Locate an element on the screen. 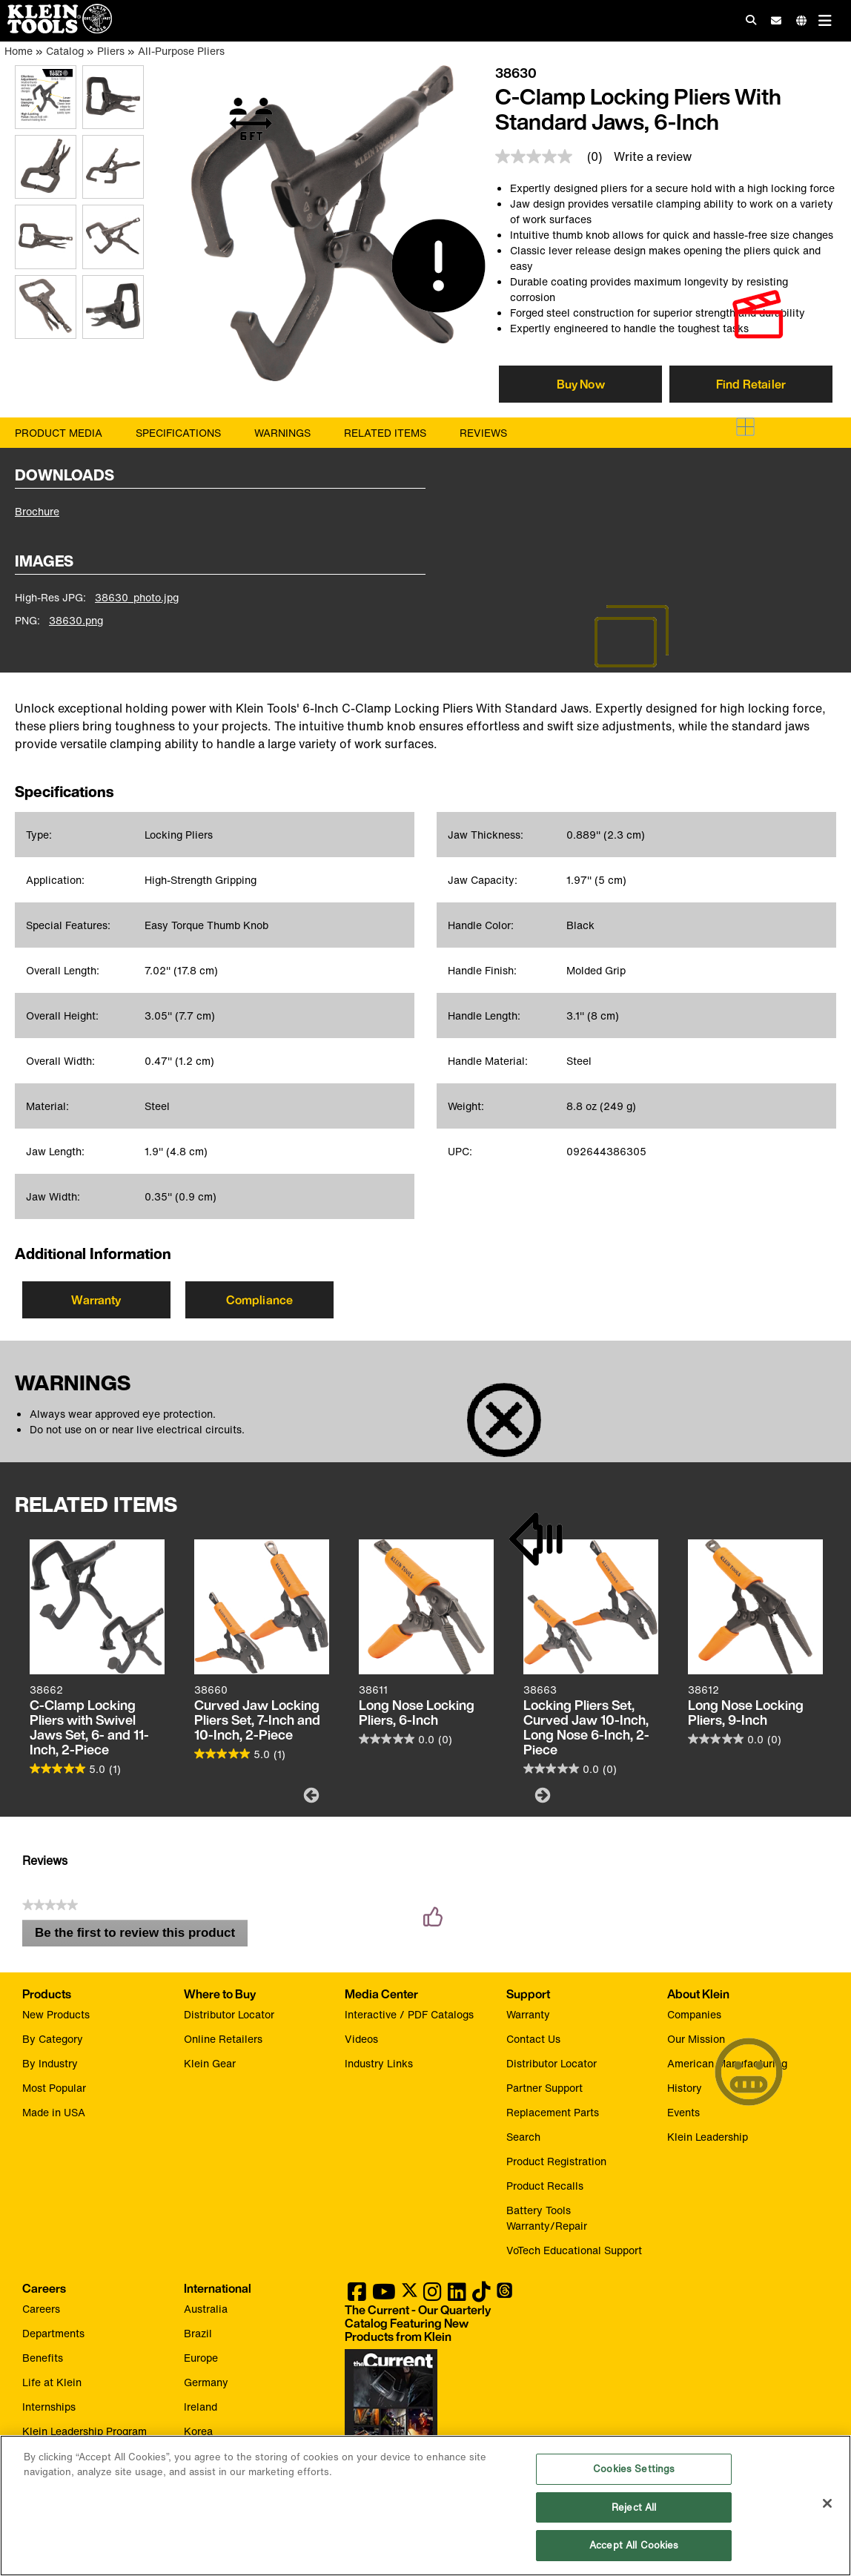 Image resolution: width=851 pixels, height=2576 pixels. like or upvote content is located at coordinates (433, 1916).